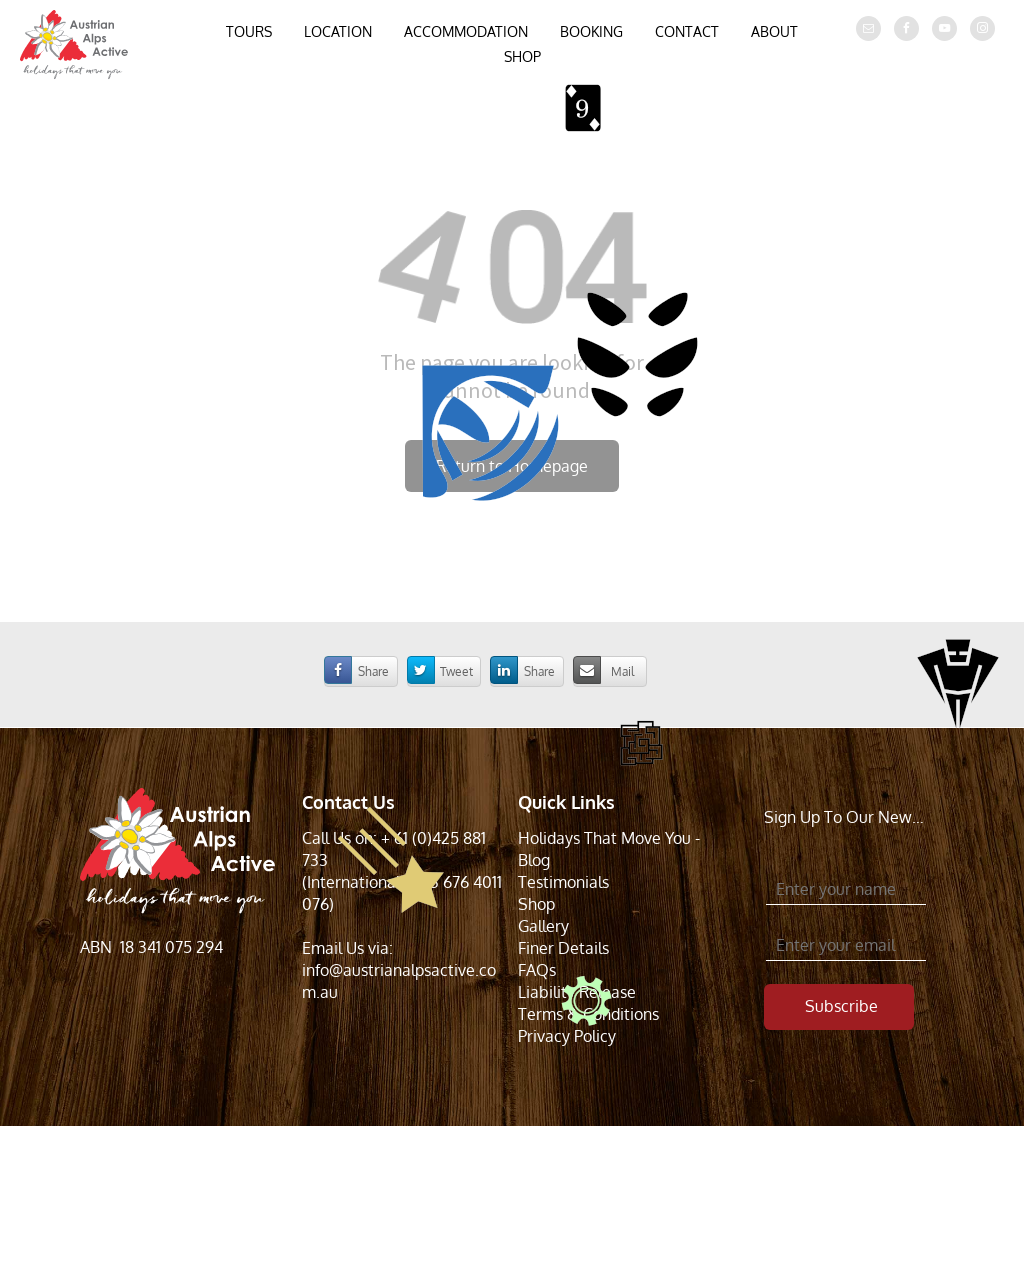  What do you see at coordinates (583, 108) in the screenshot?
I see `nine of diamonds playing card` at bounding box center [583, 108].